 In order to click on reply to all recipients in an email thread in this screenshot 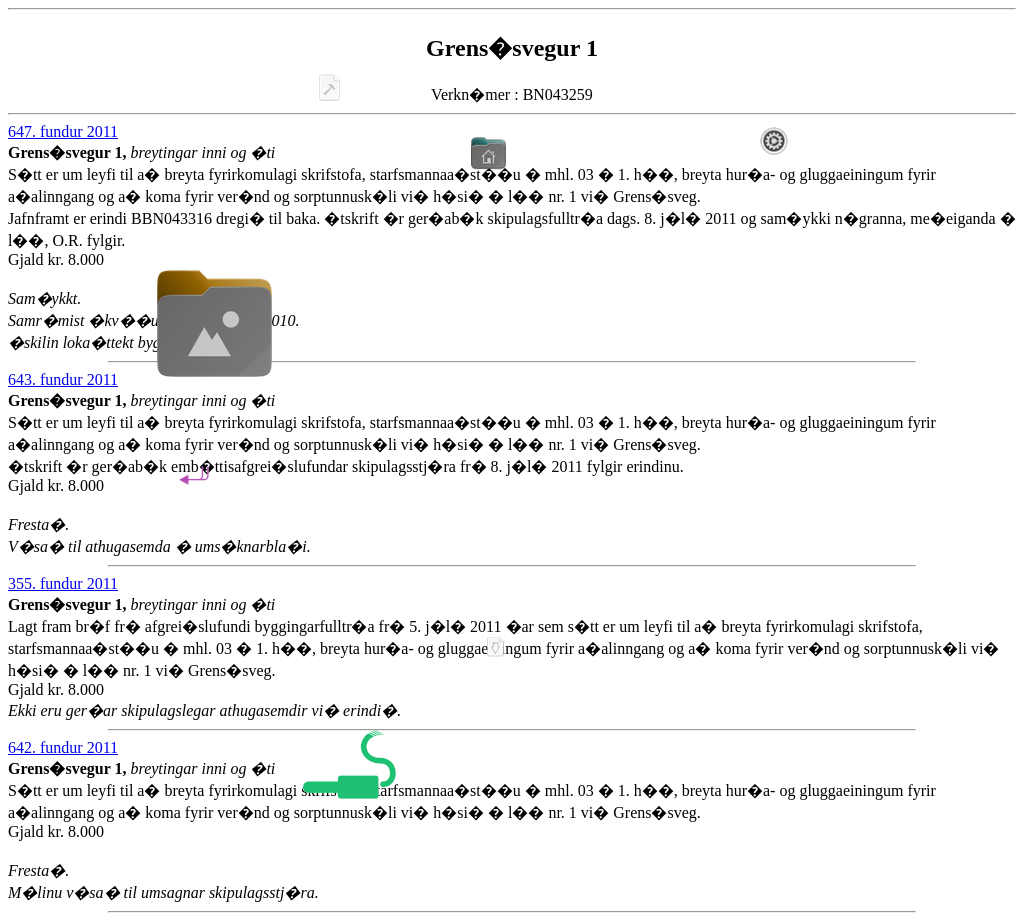, I will do `click(193, 473)`.